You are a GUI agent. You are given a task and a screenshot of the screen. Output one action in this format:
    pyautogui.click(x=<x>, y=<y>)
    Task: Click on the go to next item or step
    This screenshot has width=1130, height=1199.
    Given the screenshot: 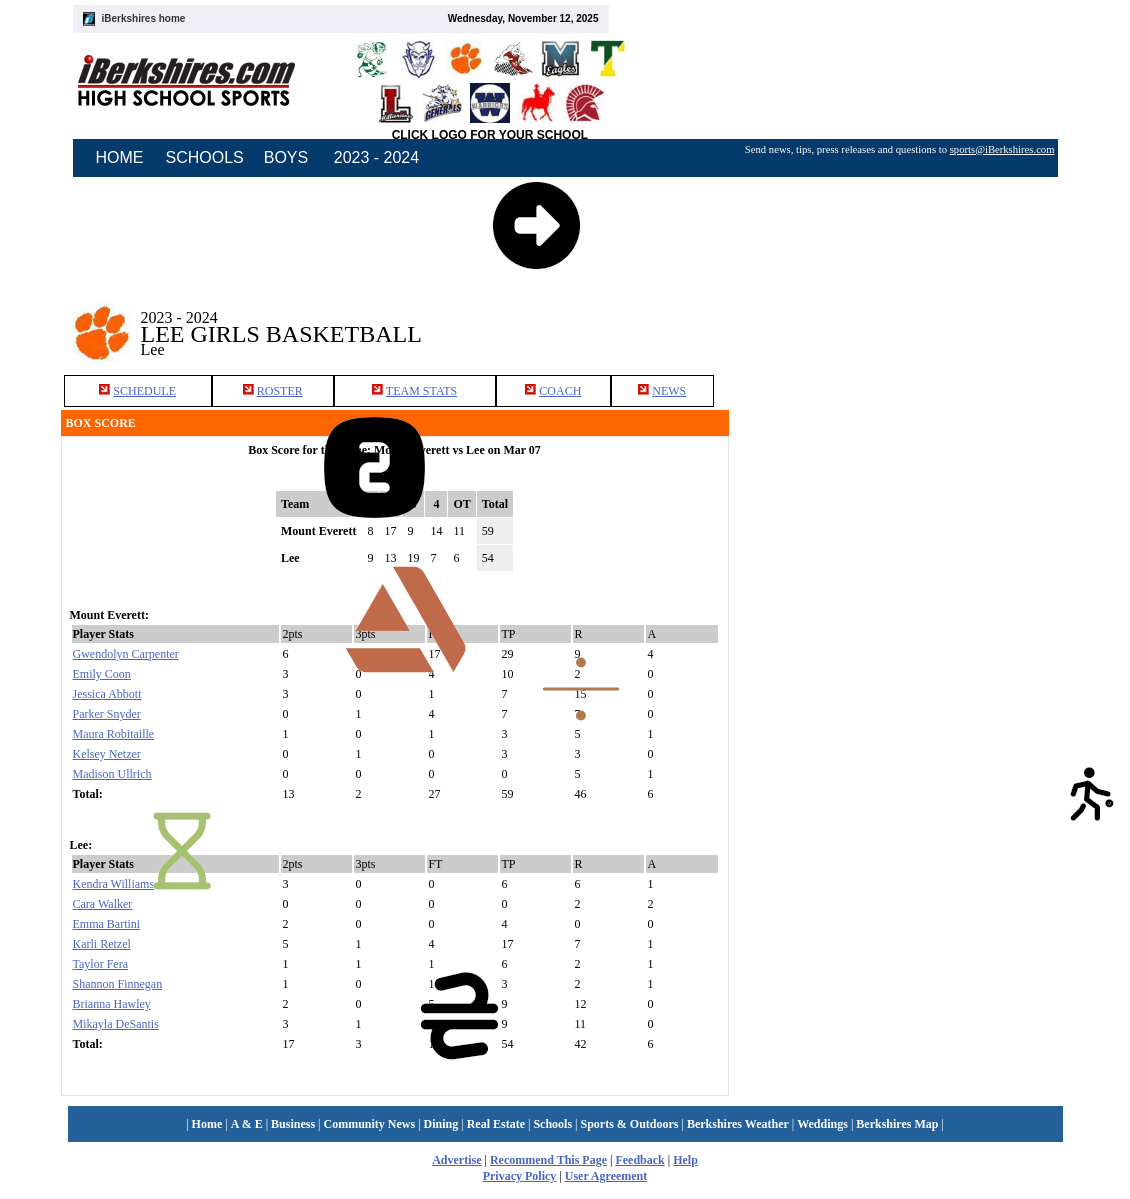 What is the action you would take?
    pyautogui.click(x=536, y=225)
    